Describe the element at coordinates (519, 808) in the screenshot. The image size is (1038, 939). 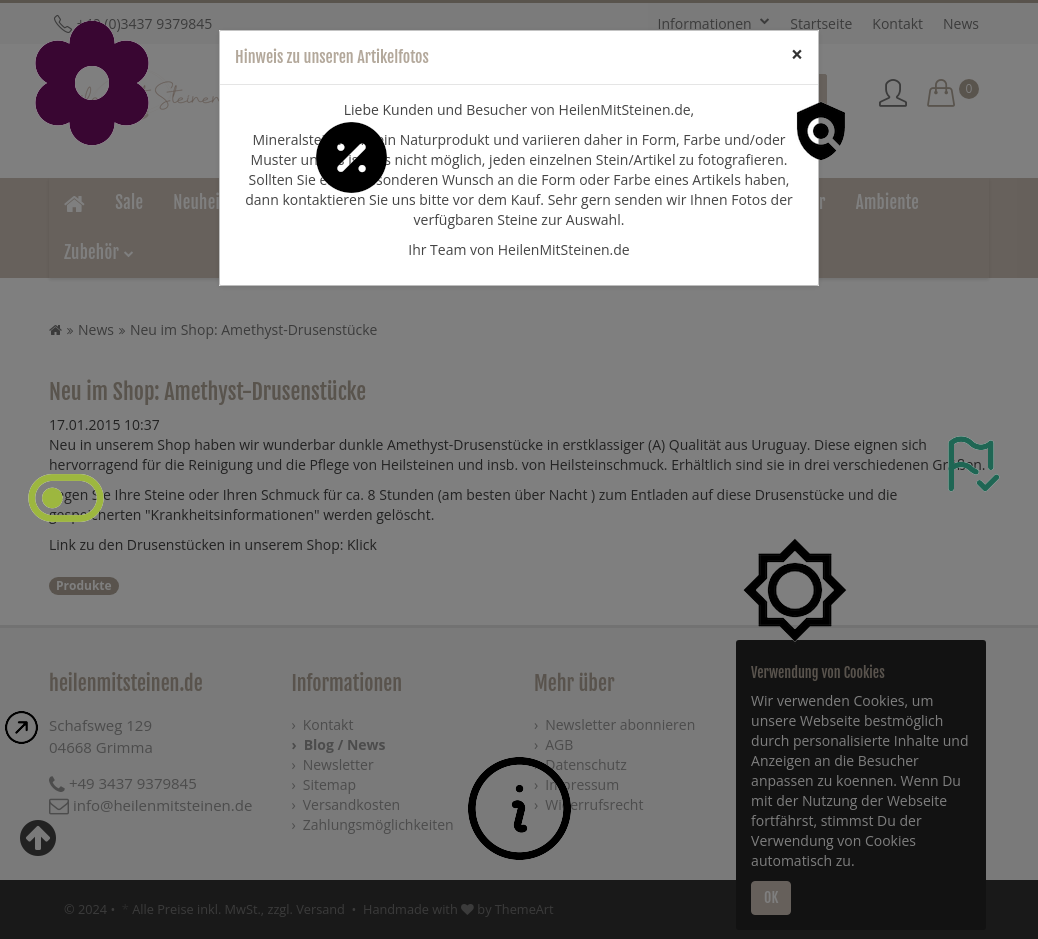
I see `view more information or details` at that location.